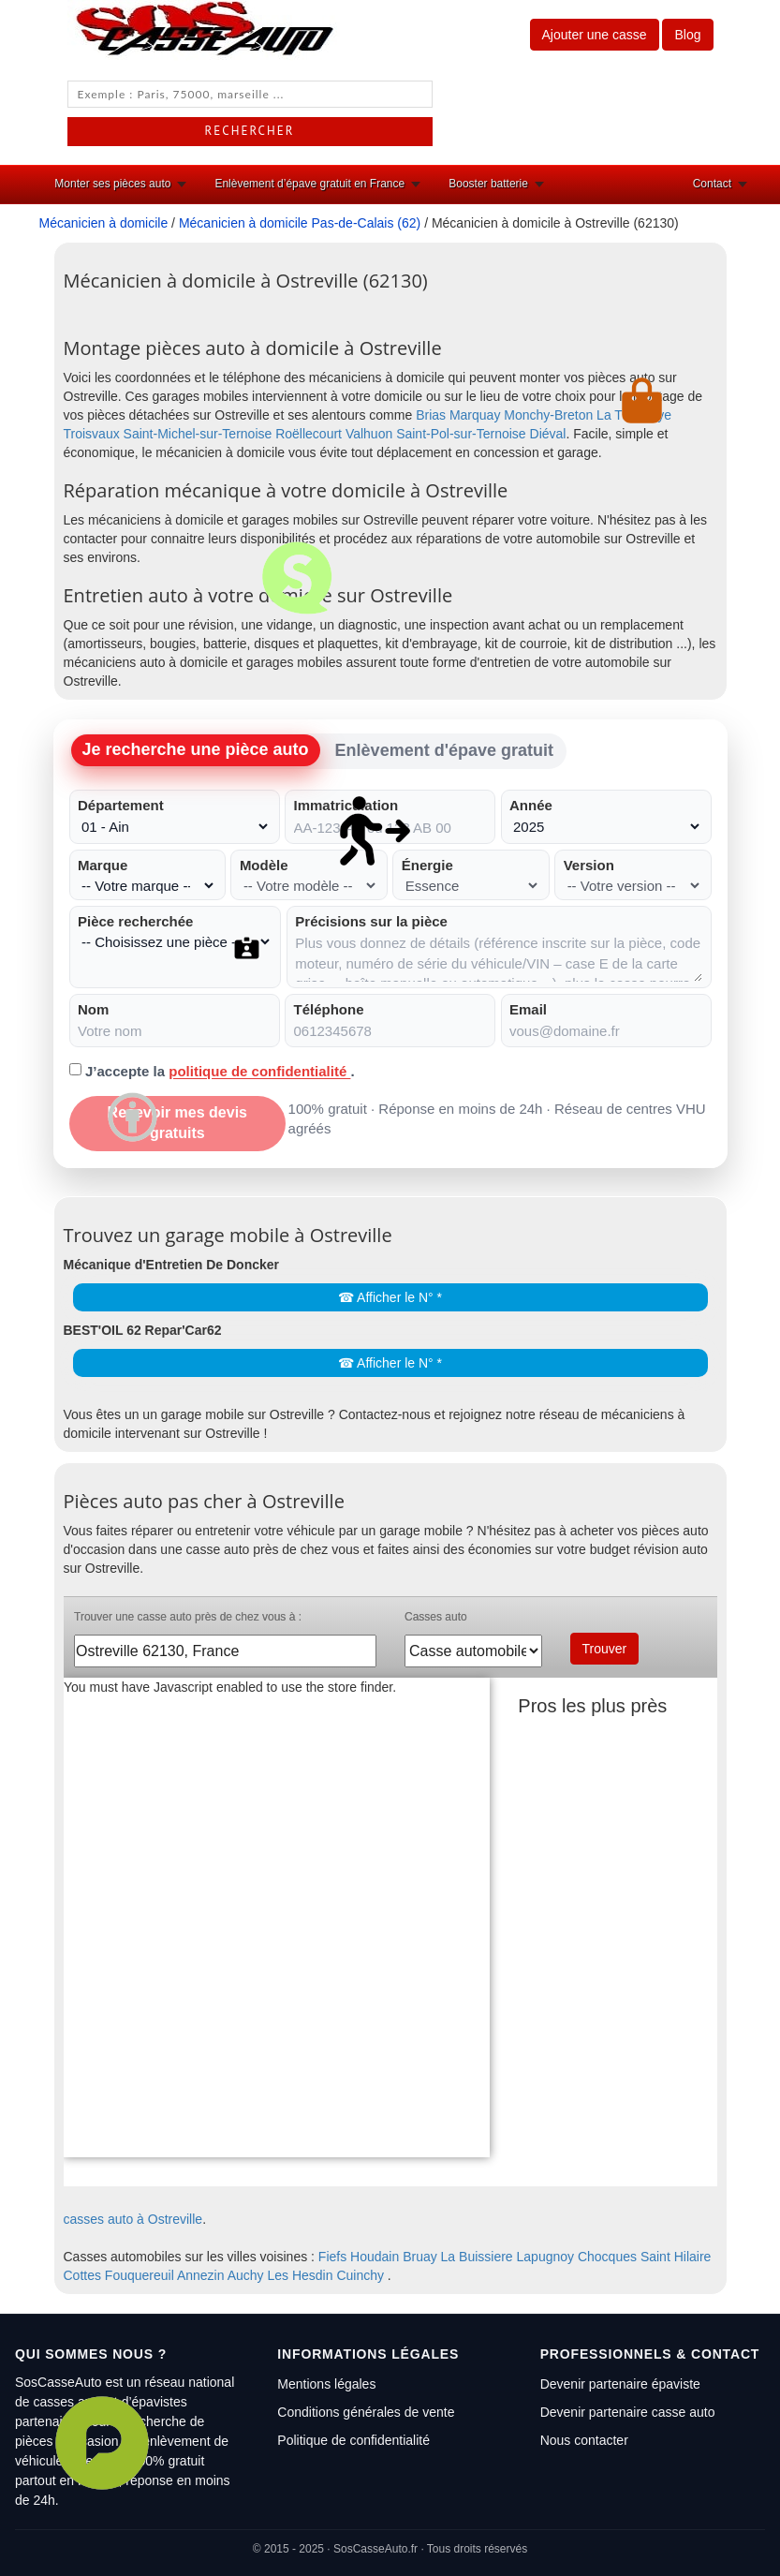 The image size is (780, 2576). What do you see at coordinates (641, 403) in the screenshot?
I see `view your shopping bag` at bounding box center [641, 403].